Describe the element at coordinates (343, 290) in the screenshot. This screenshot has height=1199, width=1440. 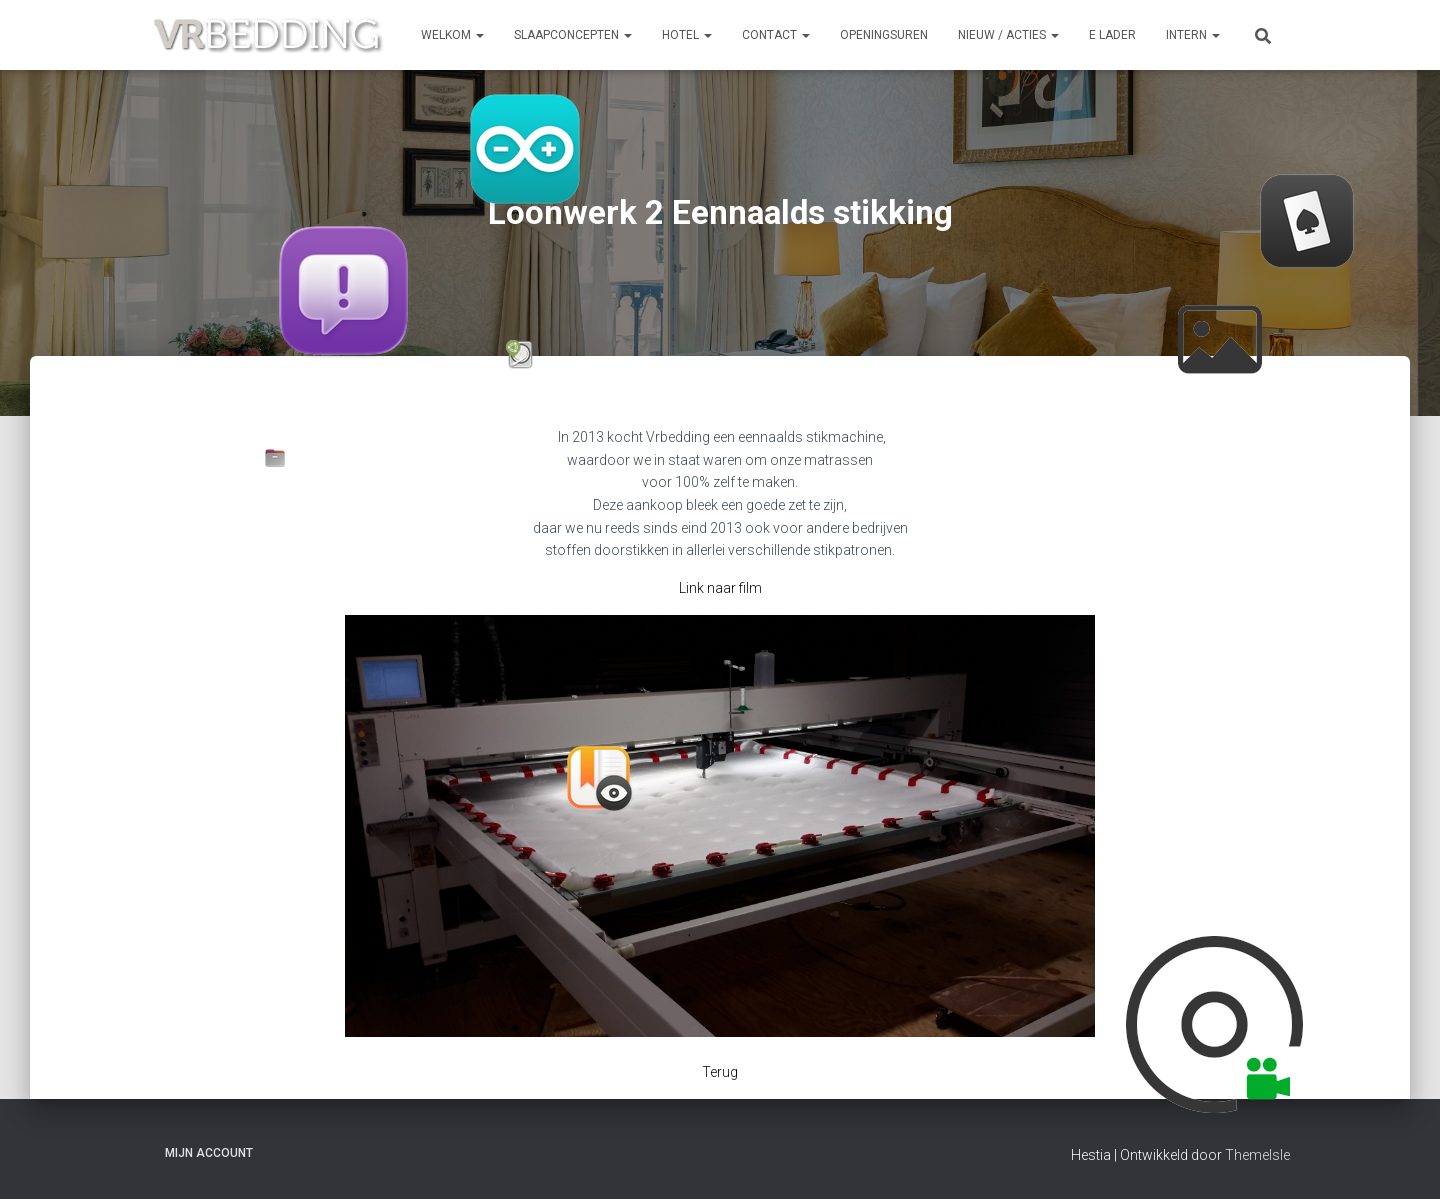
I see `open Feedback Assistant to submit bug reports to Apple` at that location.